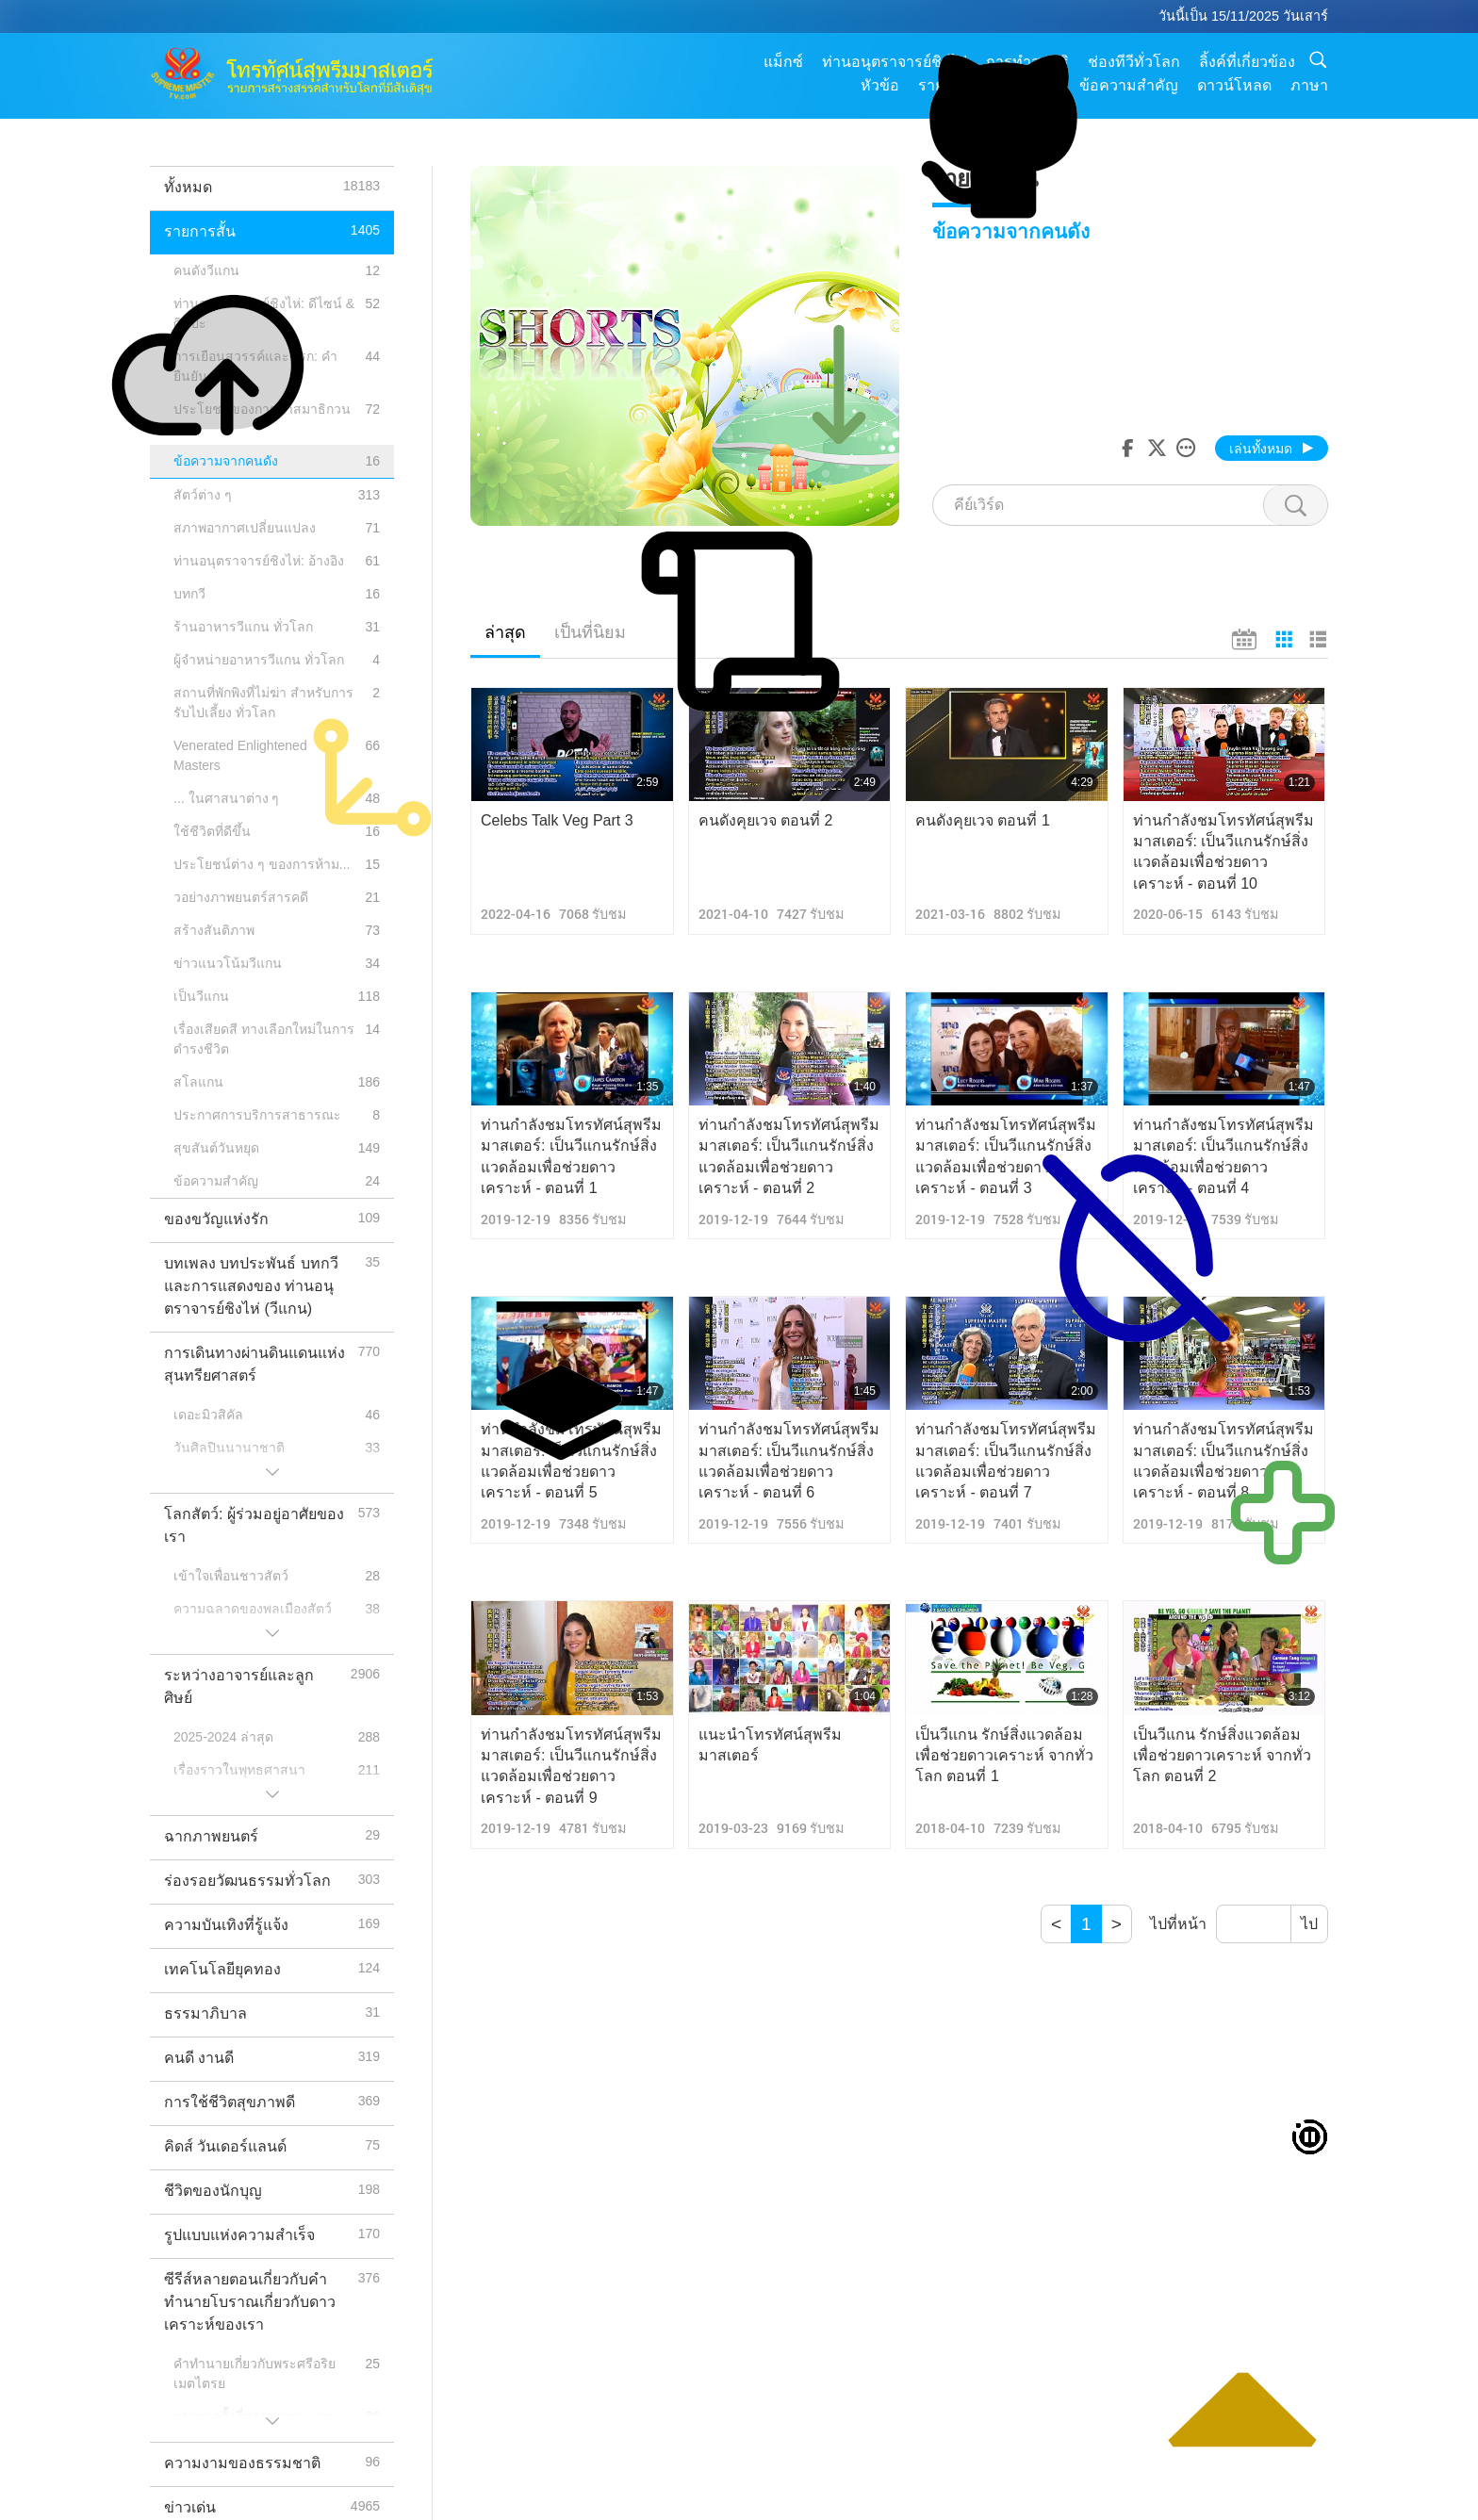 The image size is (1478, 2520). Describe the element at coordinates (1136, 1248) in the screenshot. I see `indicates egg-free or no eggs` at that location.